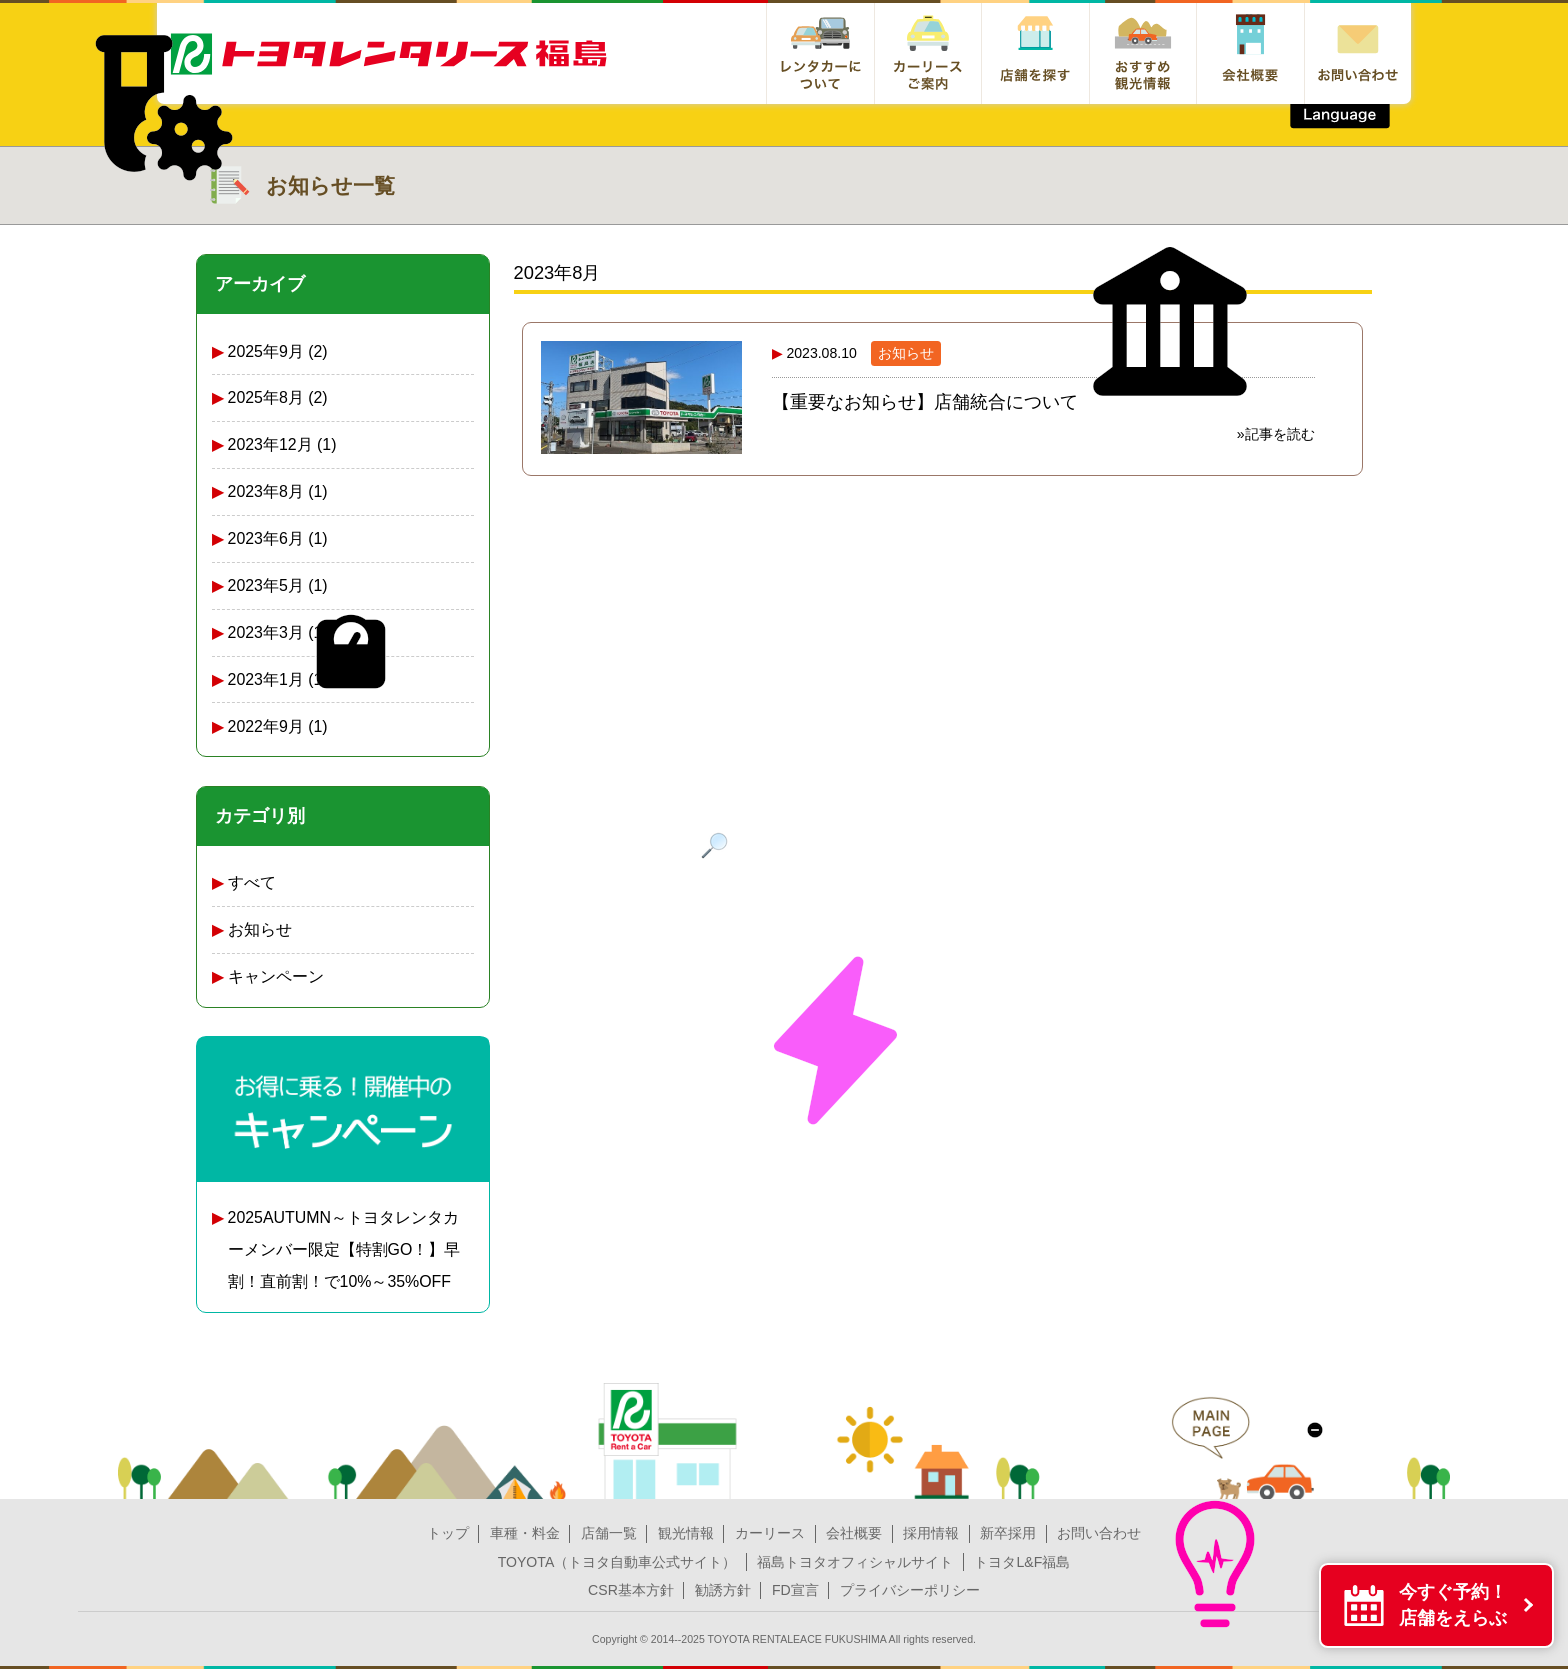 The image size is (1568, 1669). What do you see at coordinates (715, 845) in the screenshot?
I see `search for content or files` at bounding box center [715, 845].